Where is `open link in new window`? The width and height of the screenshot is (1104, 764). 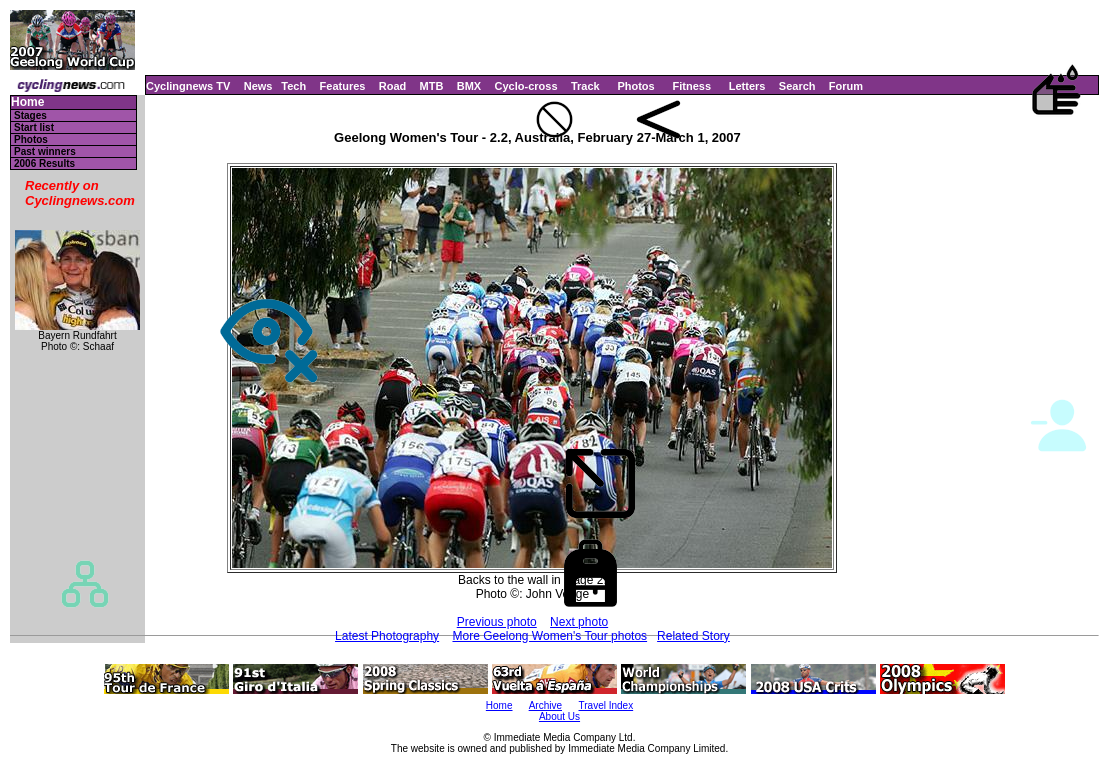 open link in new window is located at coordinates (600, 483).